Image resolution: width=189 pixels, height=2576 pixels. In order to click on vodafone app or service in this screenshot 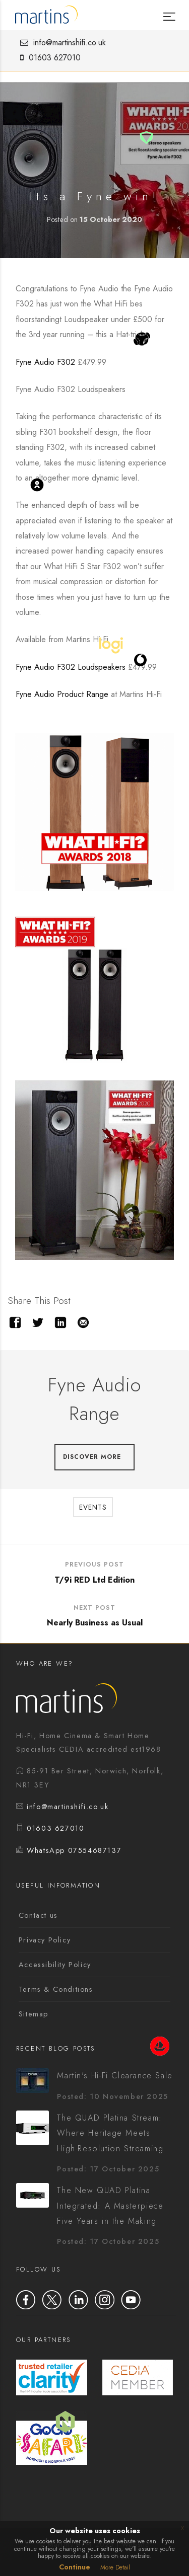, I will do `click(140, 660)`.